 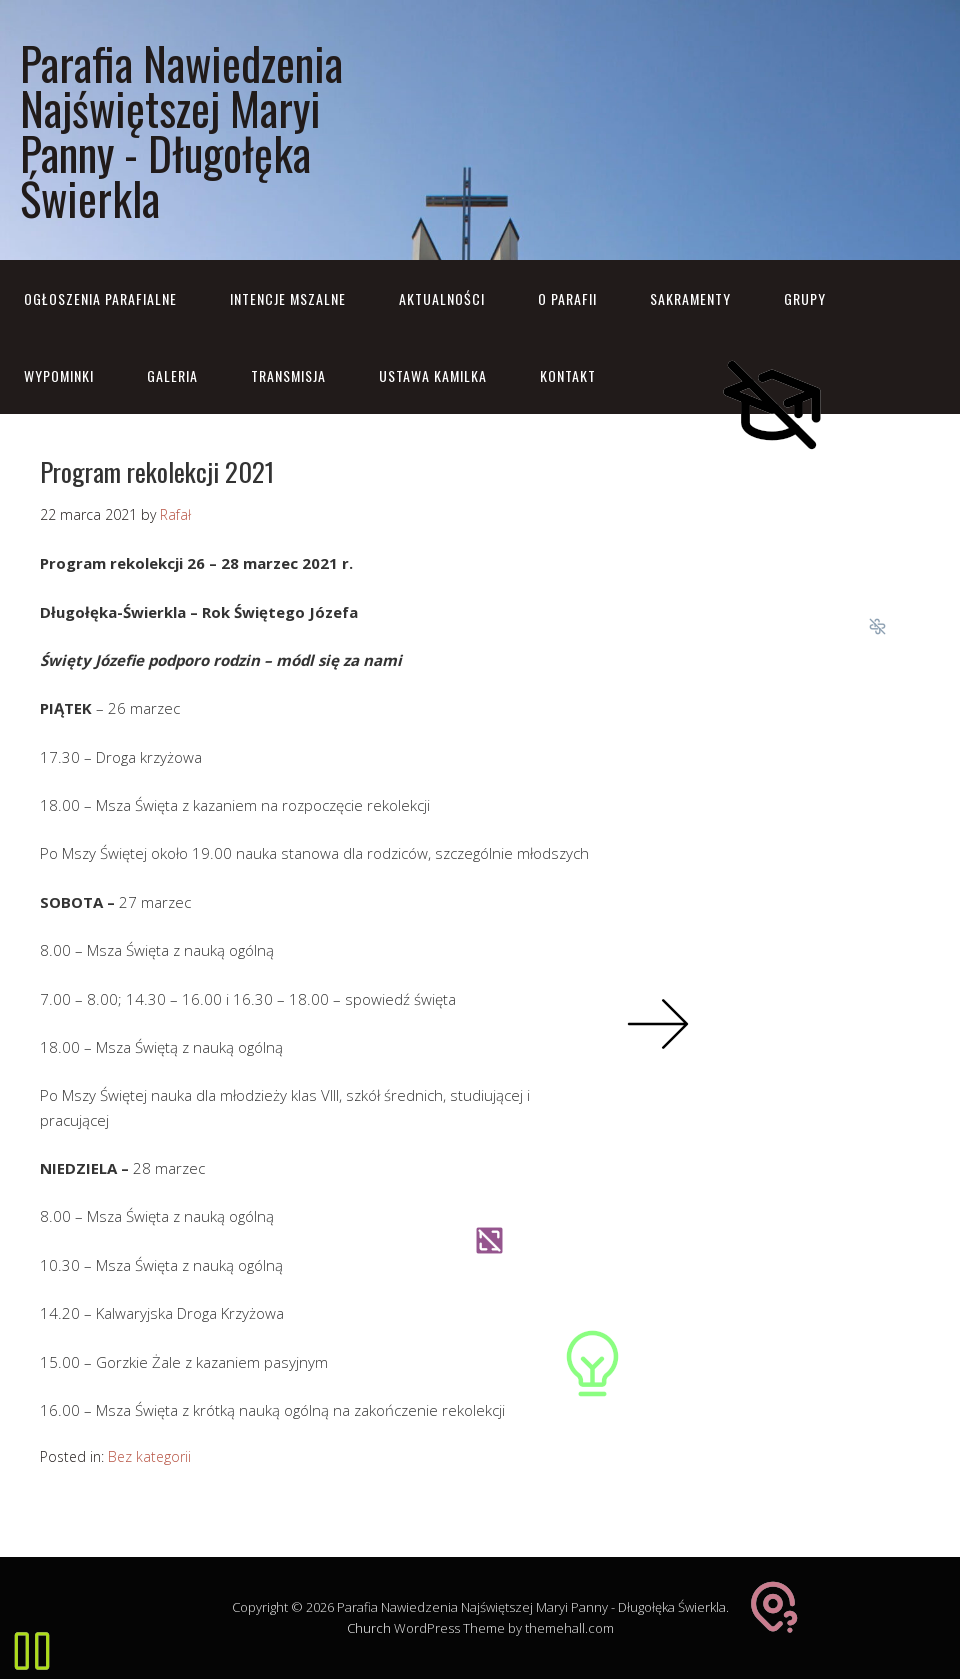 What do you see at coordinates (32, 1651) in the screenshot?
I see `pause media playback` at bounding box center [32, 1651].